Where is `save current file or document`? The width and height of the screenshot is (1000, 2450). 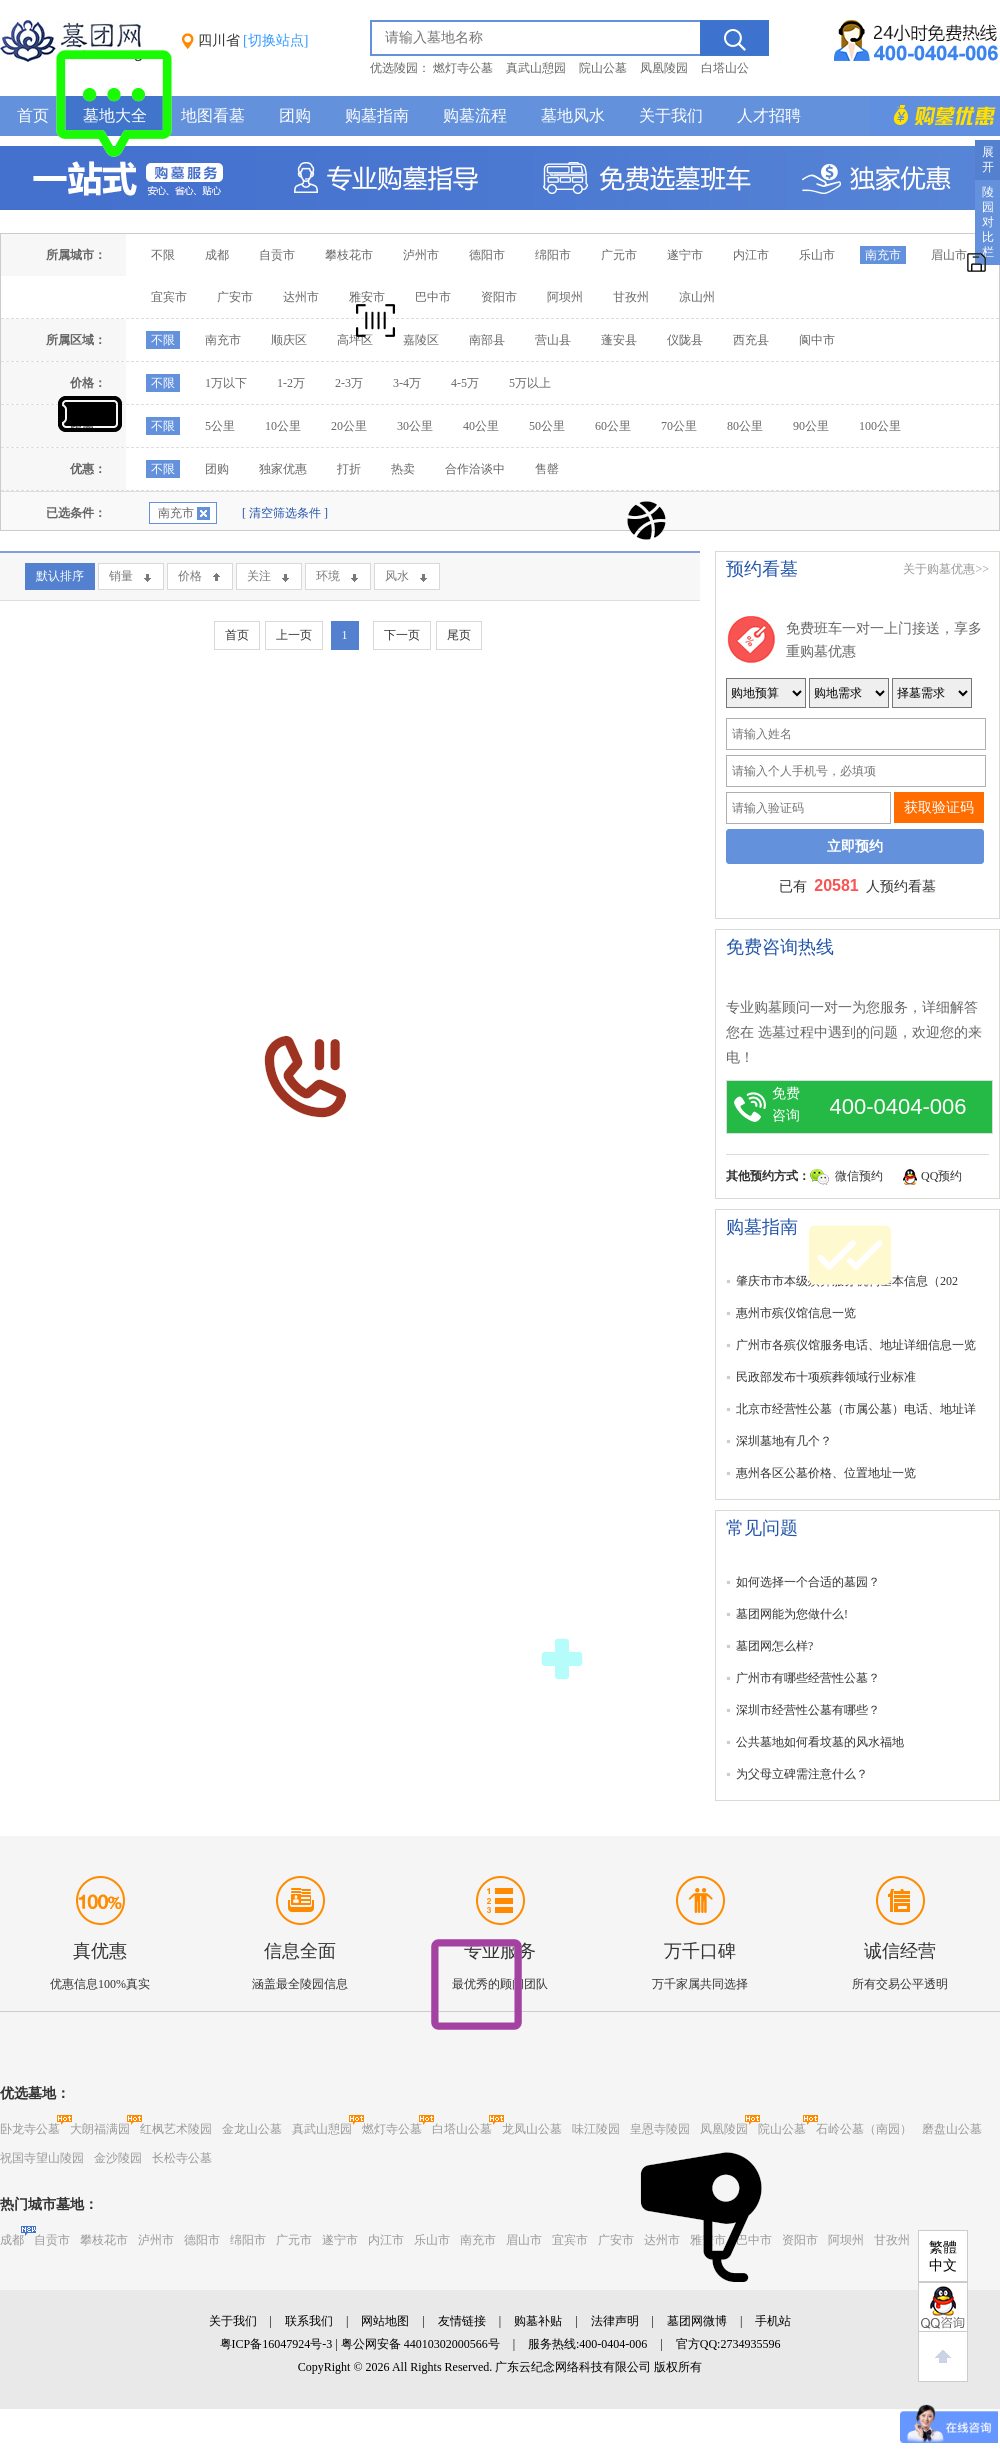
save current file or document is located at coordinates (976, 262).